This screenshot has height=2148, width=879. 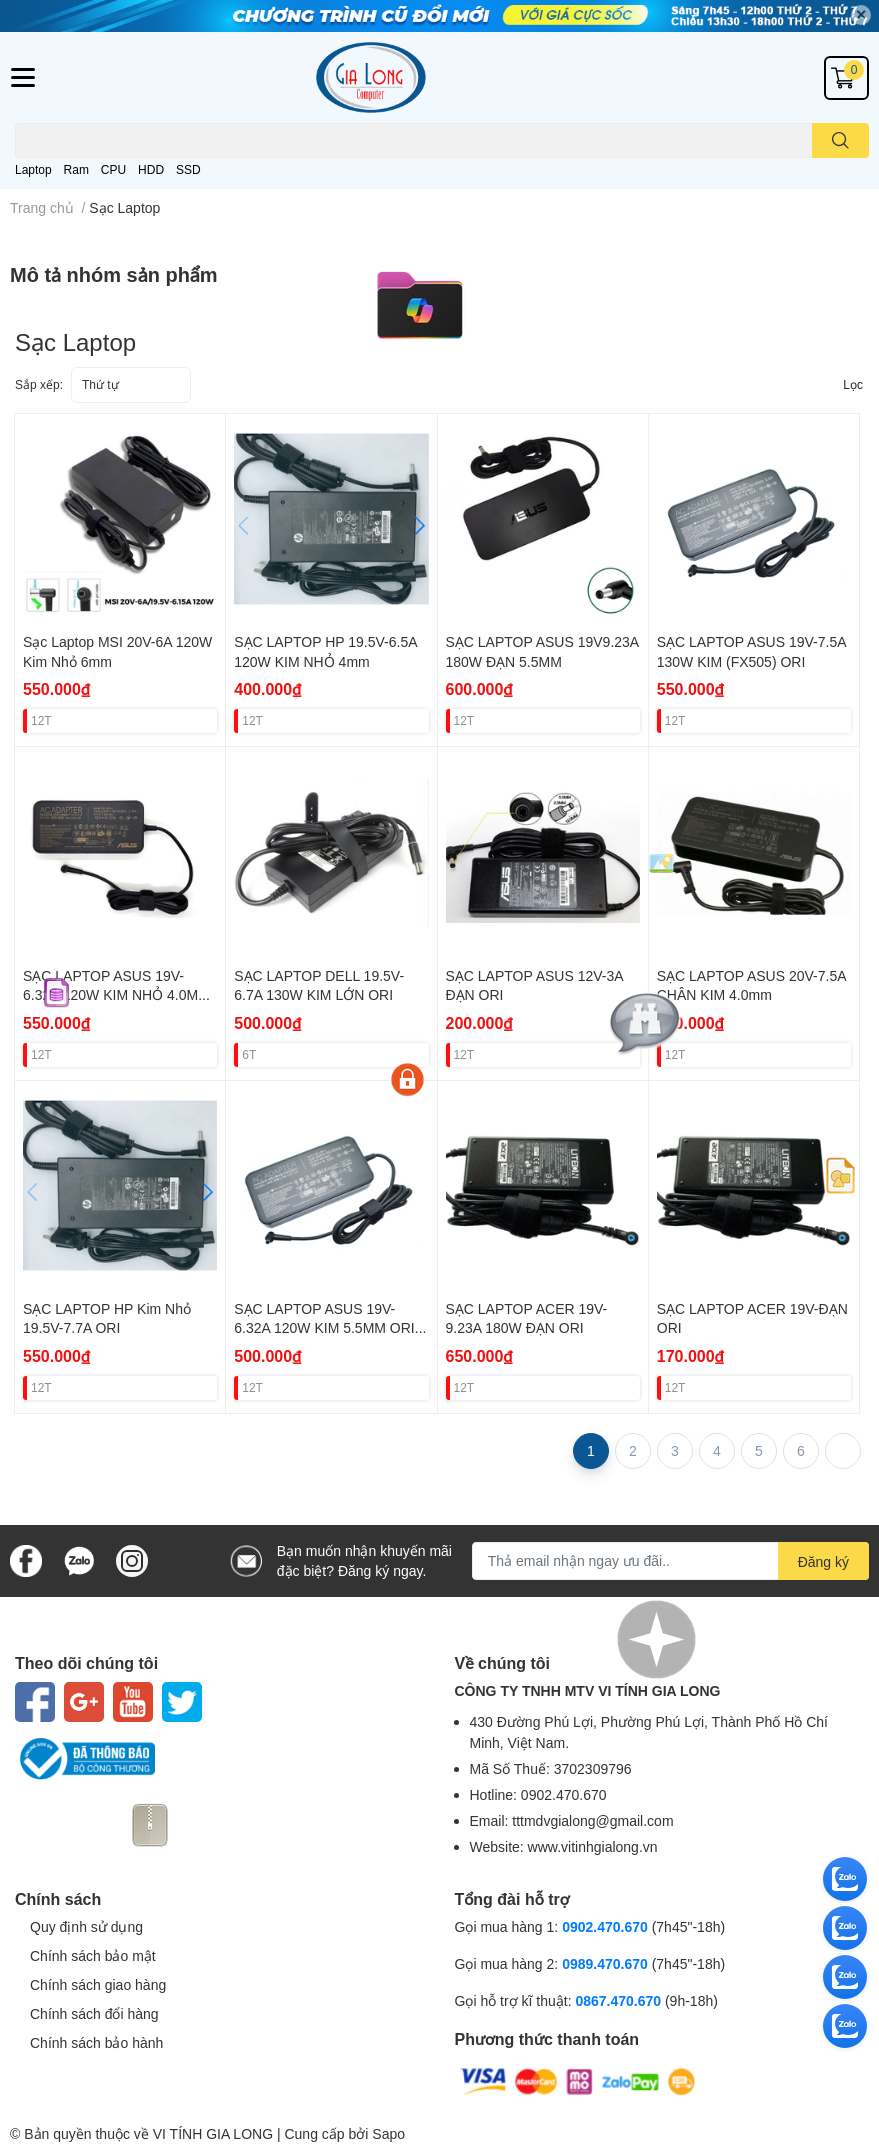 What do you see at coordinates (150, 1825) in the screenshot?
I see `open archive manager application` at bounding box center [150, 1825].